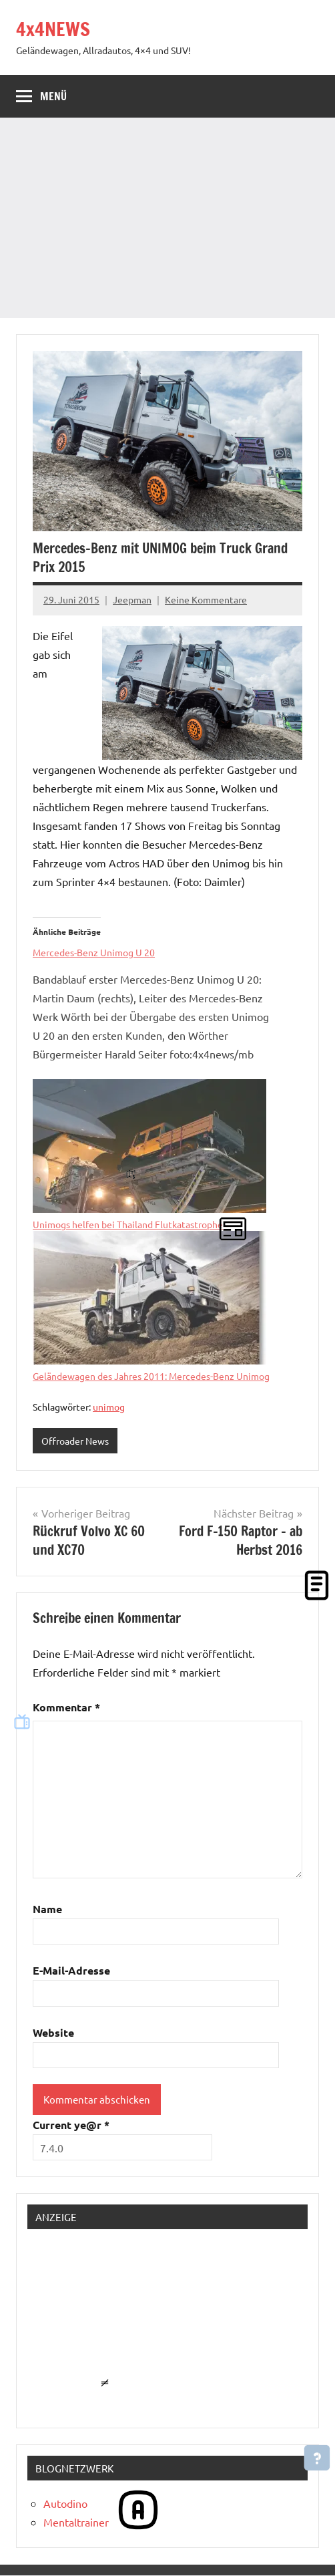  What do you see at coordinates (233, 1229) in the screenshot?
I see `preview a document or file` at bounding box center [233, 1229].